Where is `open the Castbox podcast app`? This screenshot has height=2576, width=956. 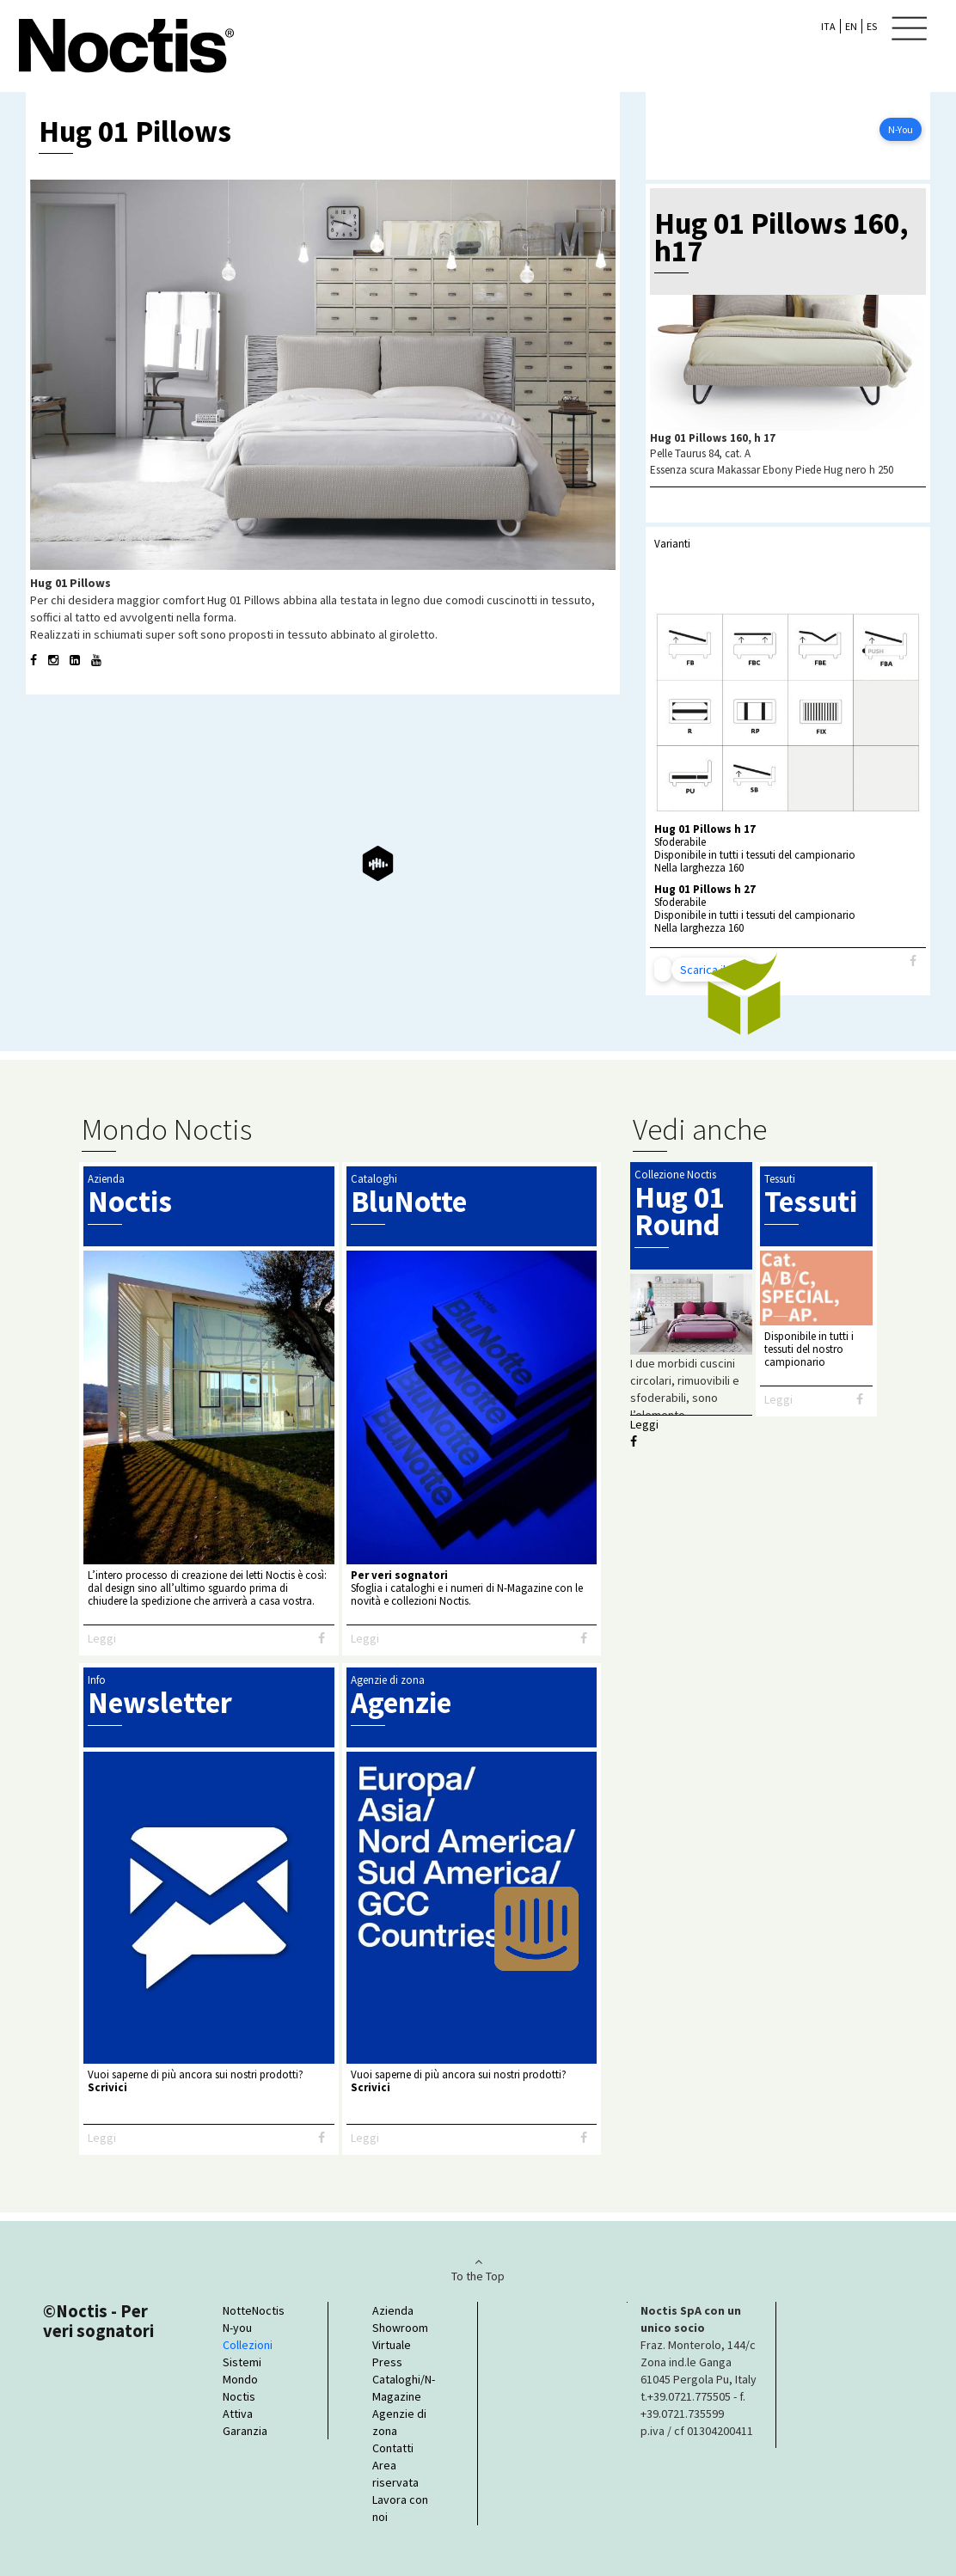 open the Castbox podcast app is located at coordinates (377, 863).